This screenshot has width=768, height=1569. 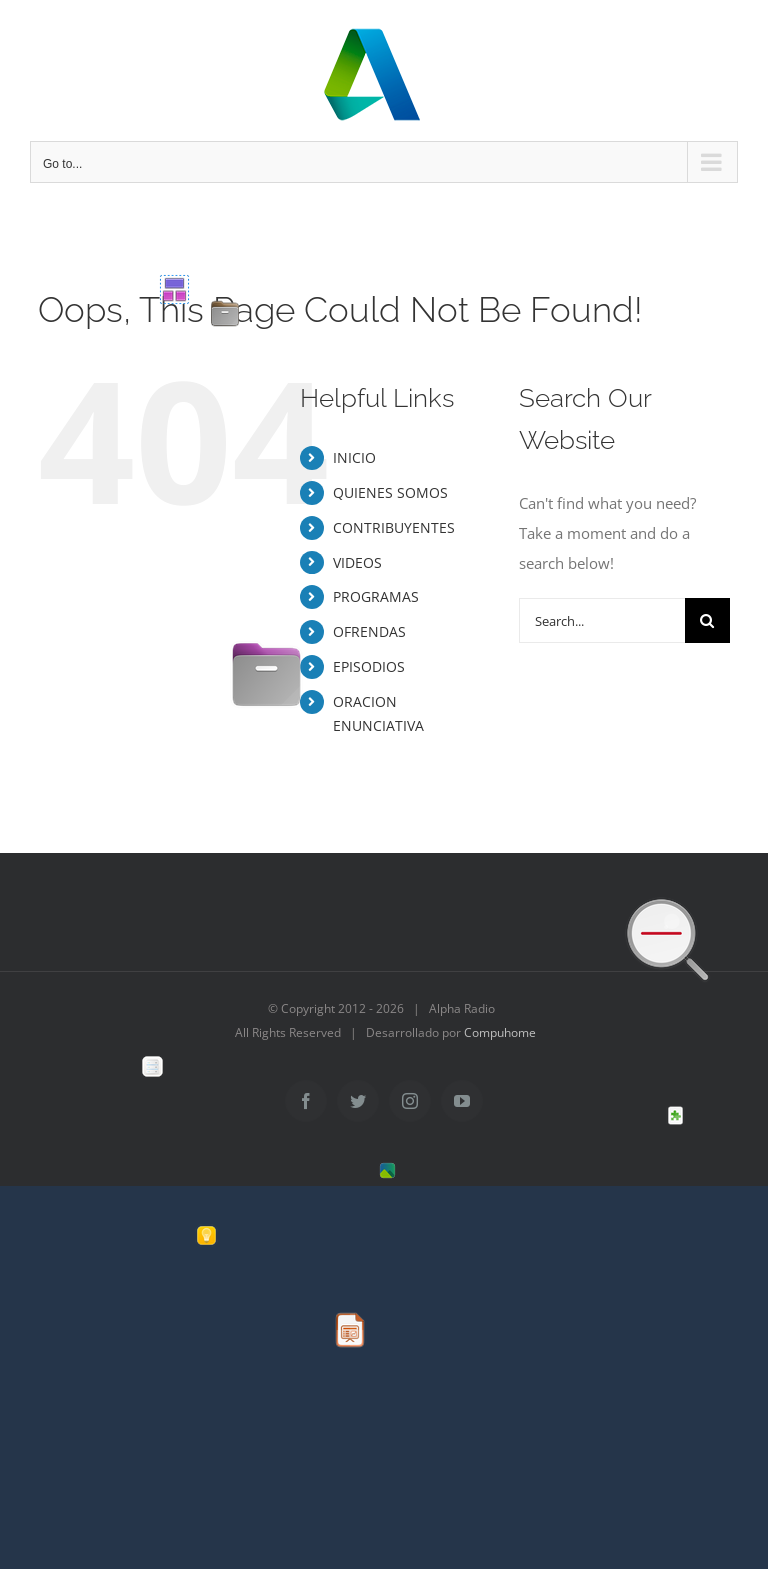 I want to click on open the nautilus file manager, so click(x=266, y=674).